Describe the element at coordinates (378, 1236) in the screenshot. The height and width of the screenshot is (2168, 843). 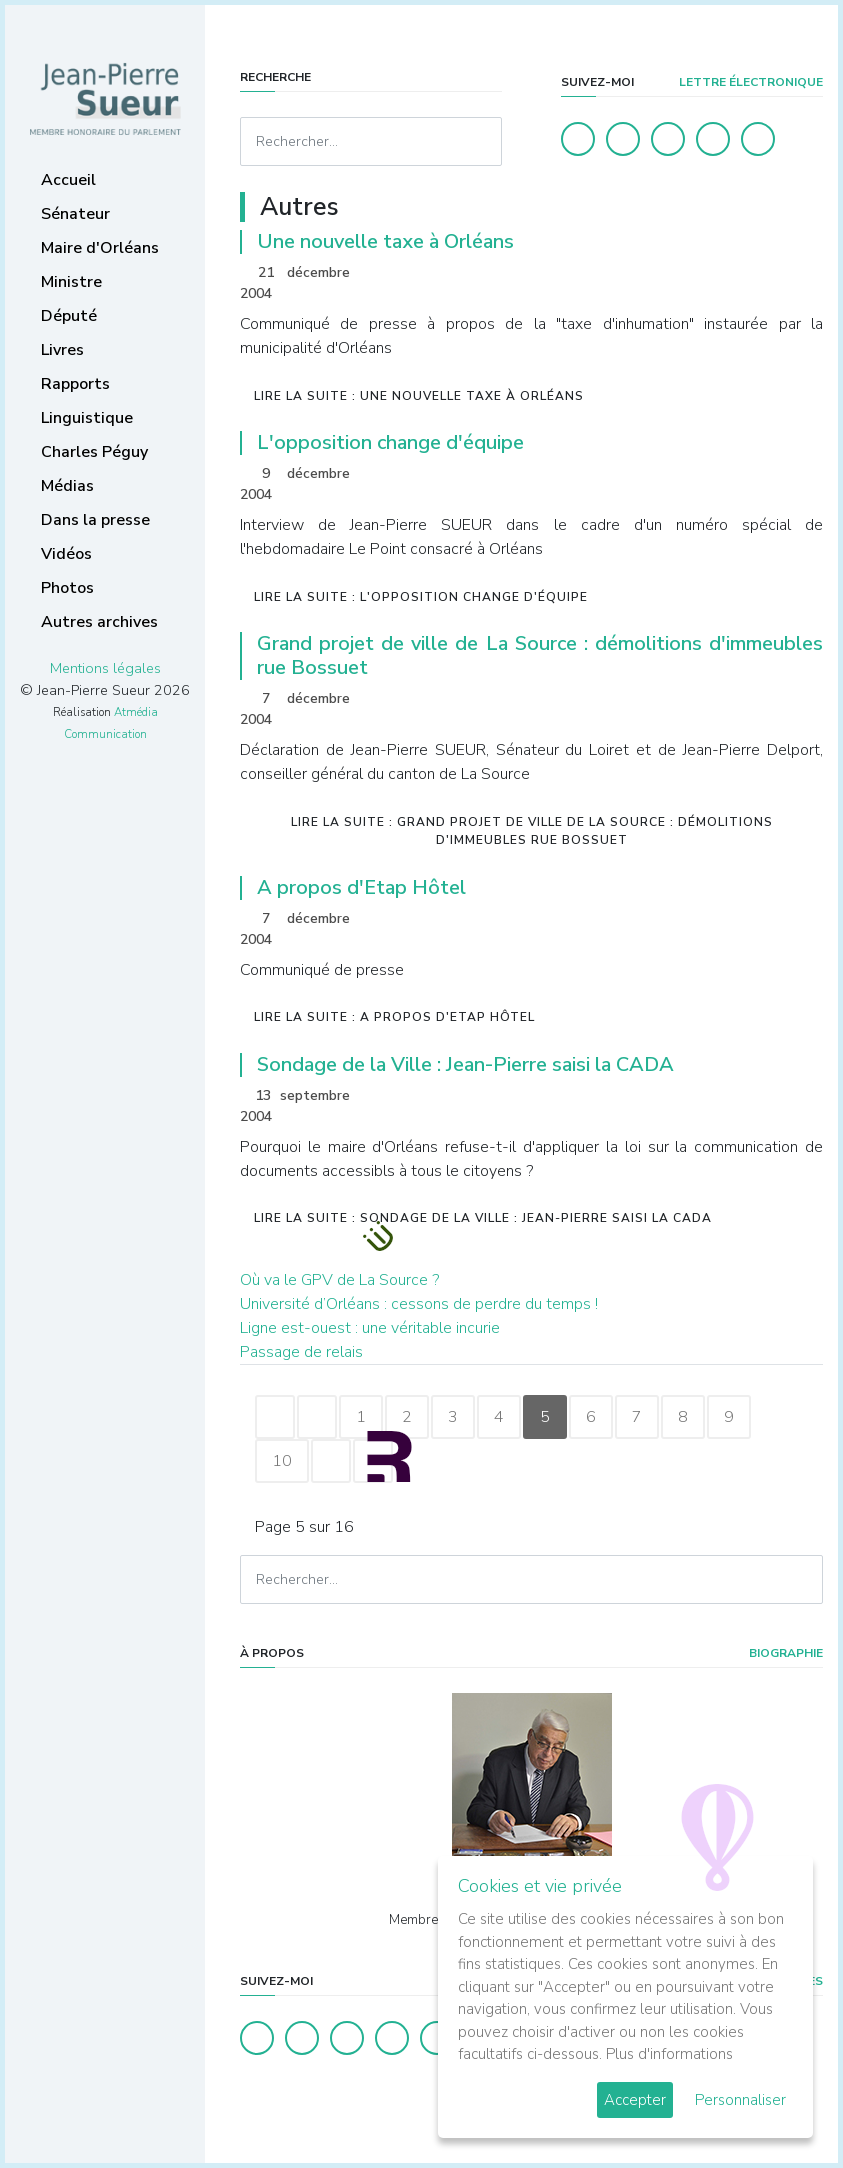
I see `i3 window manager logo` at that location.